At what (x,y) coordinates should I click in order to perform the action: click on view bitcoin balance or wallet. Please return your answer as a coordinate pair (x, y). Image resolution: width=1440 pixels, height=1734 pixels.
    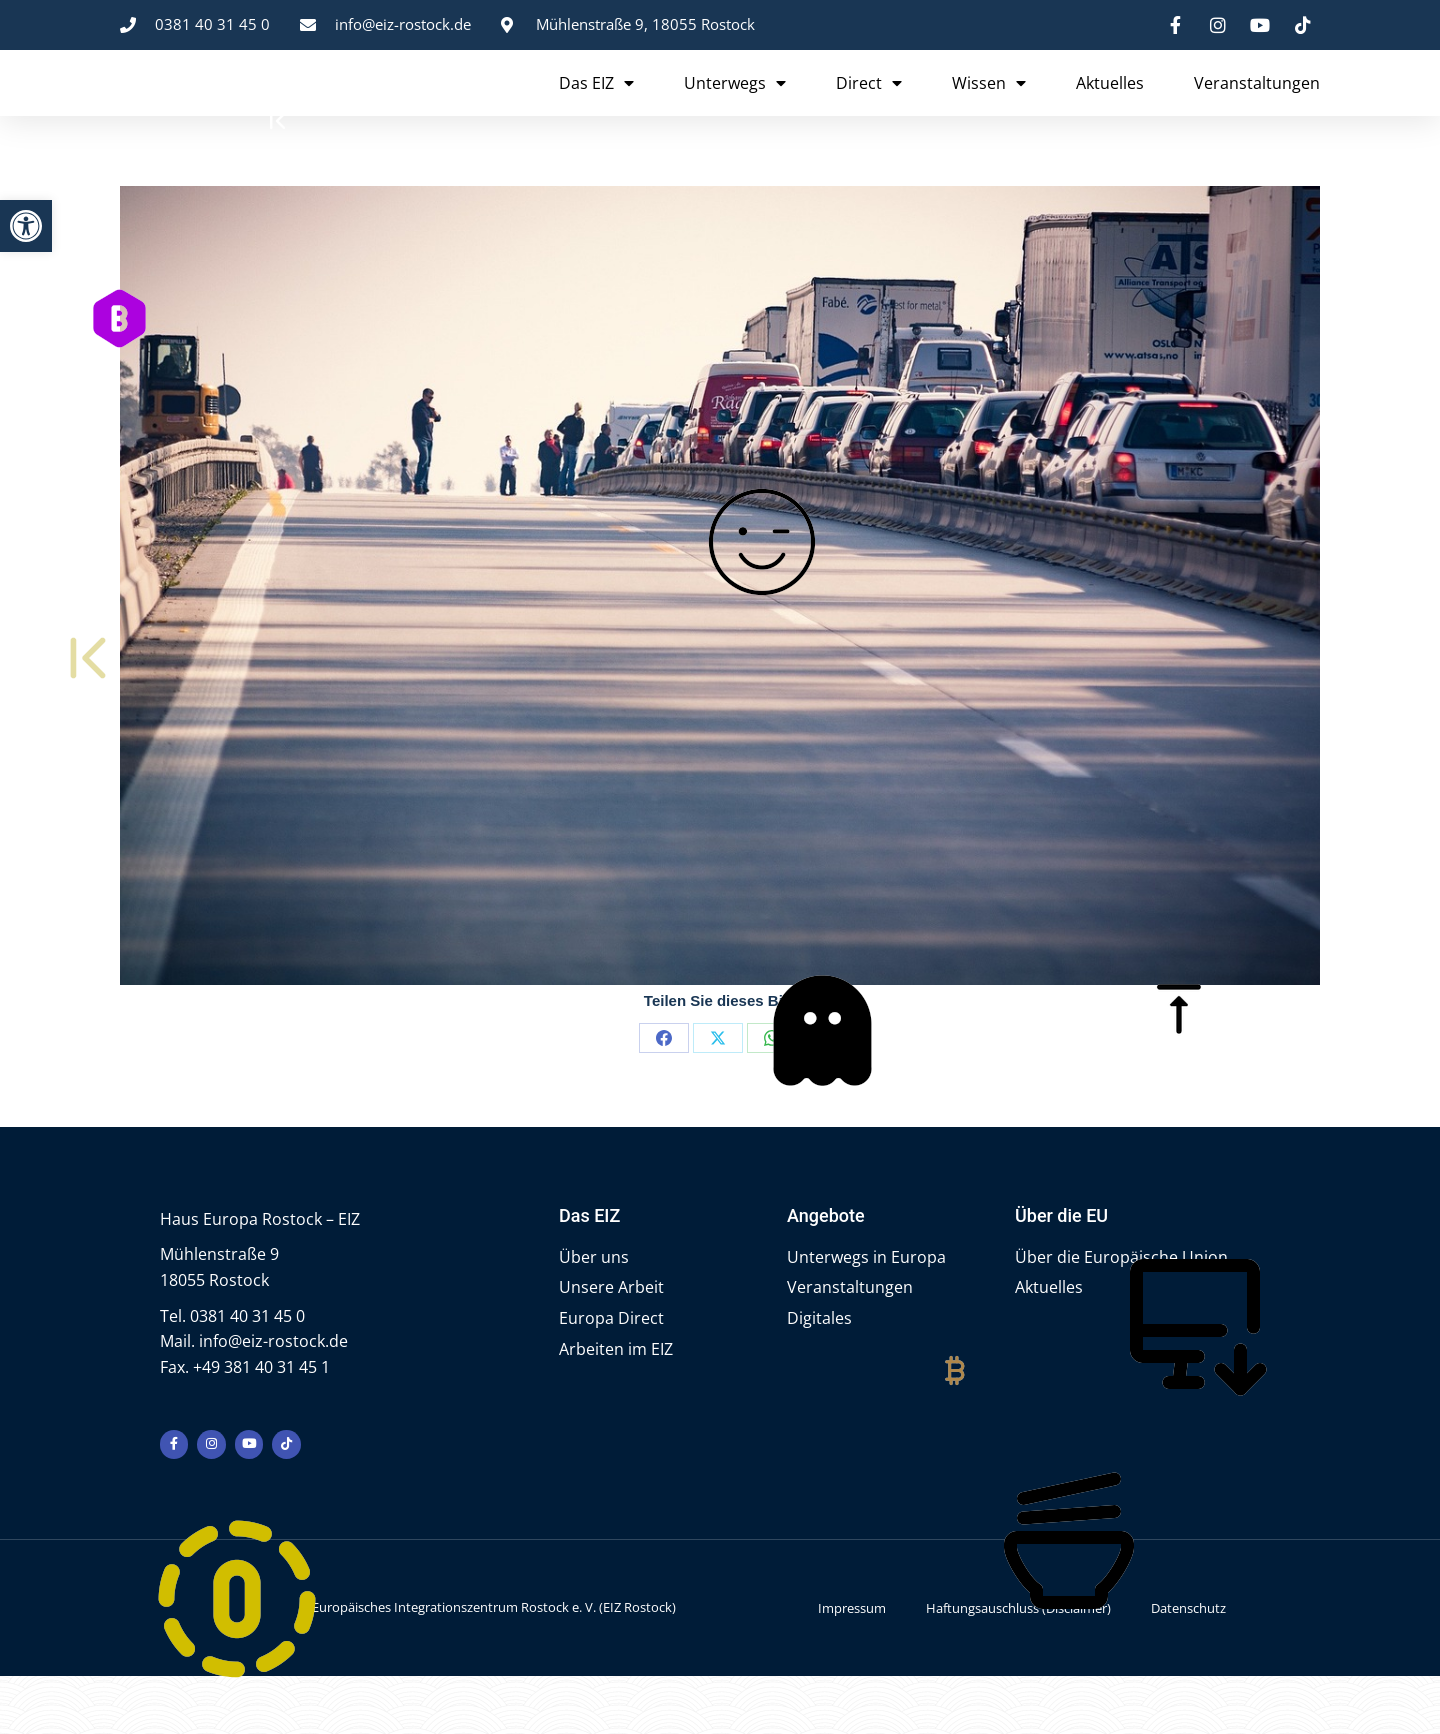
    Looking at the image, I should click on (955, 1370).